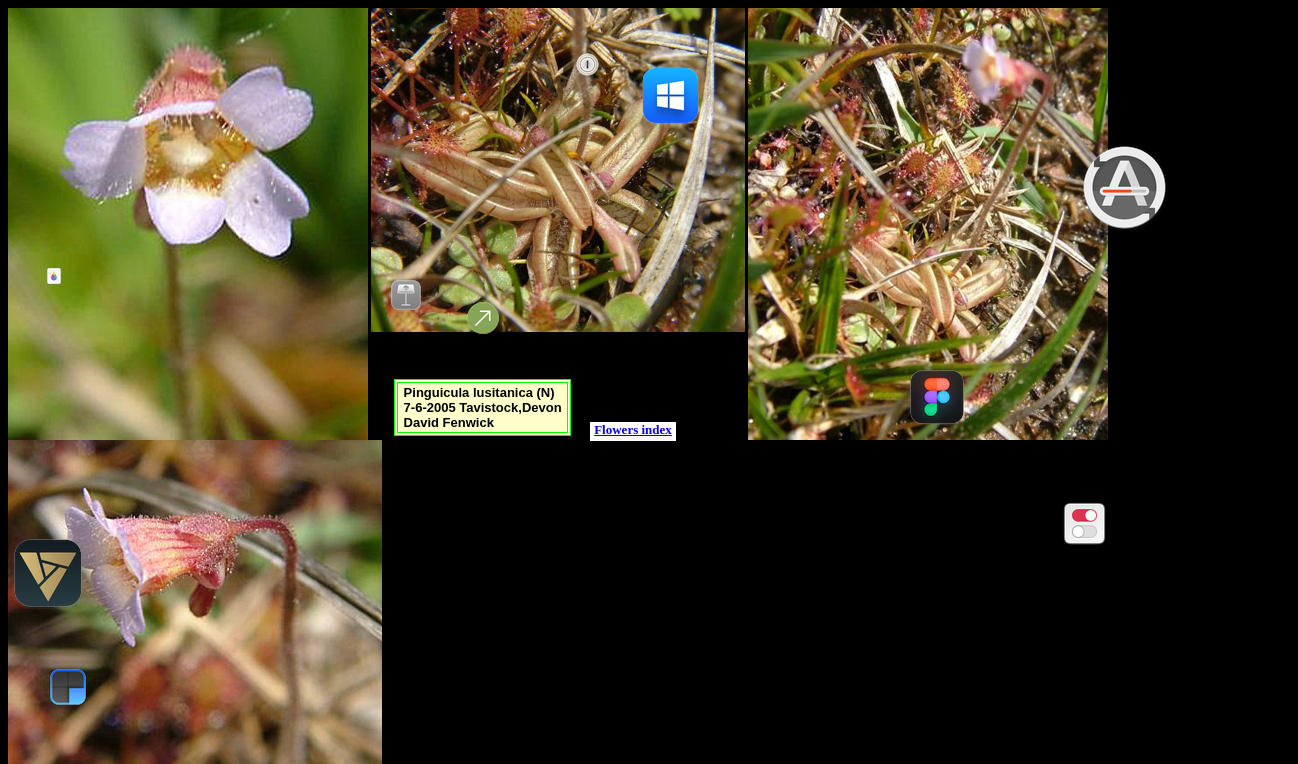 Image resolution: width=1298 pixels, height=764 pixels. Describe the element at coordinates (1124, 187) in the screenshot. I see `open the software updater application` at that location.